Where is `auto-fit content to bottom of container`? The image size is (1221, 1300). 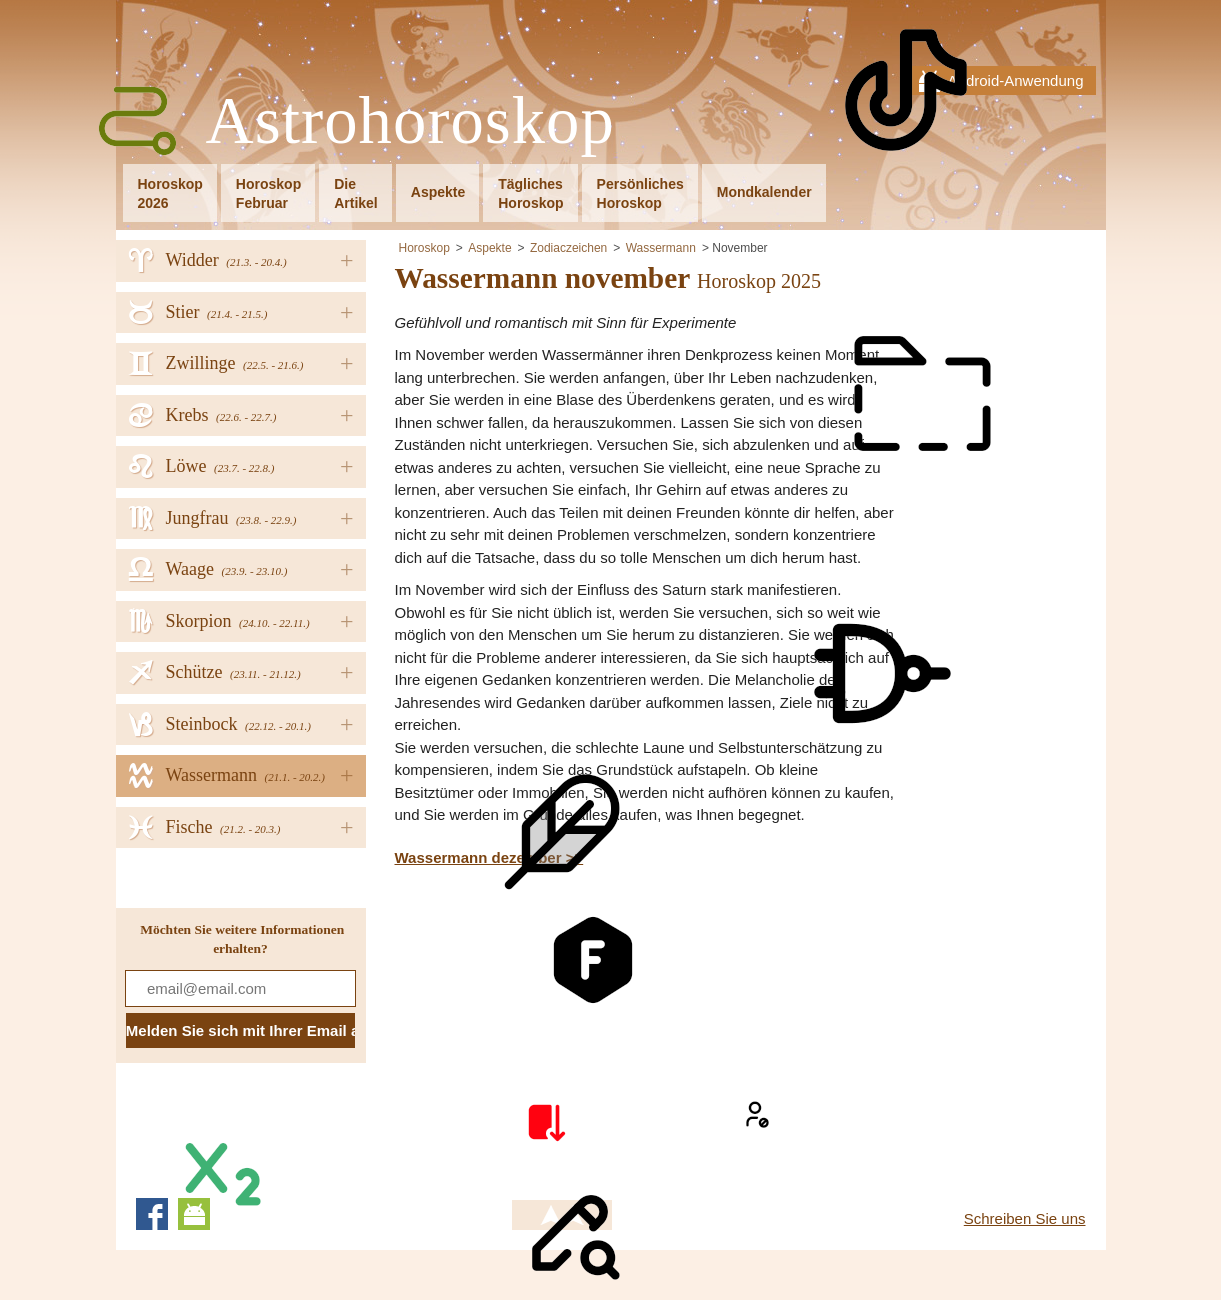
auto-fit content to bottom of container is located at coordinates (546, 1122).